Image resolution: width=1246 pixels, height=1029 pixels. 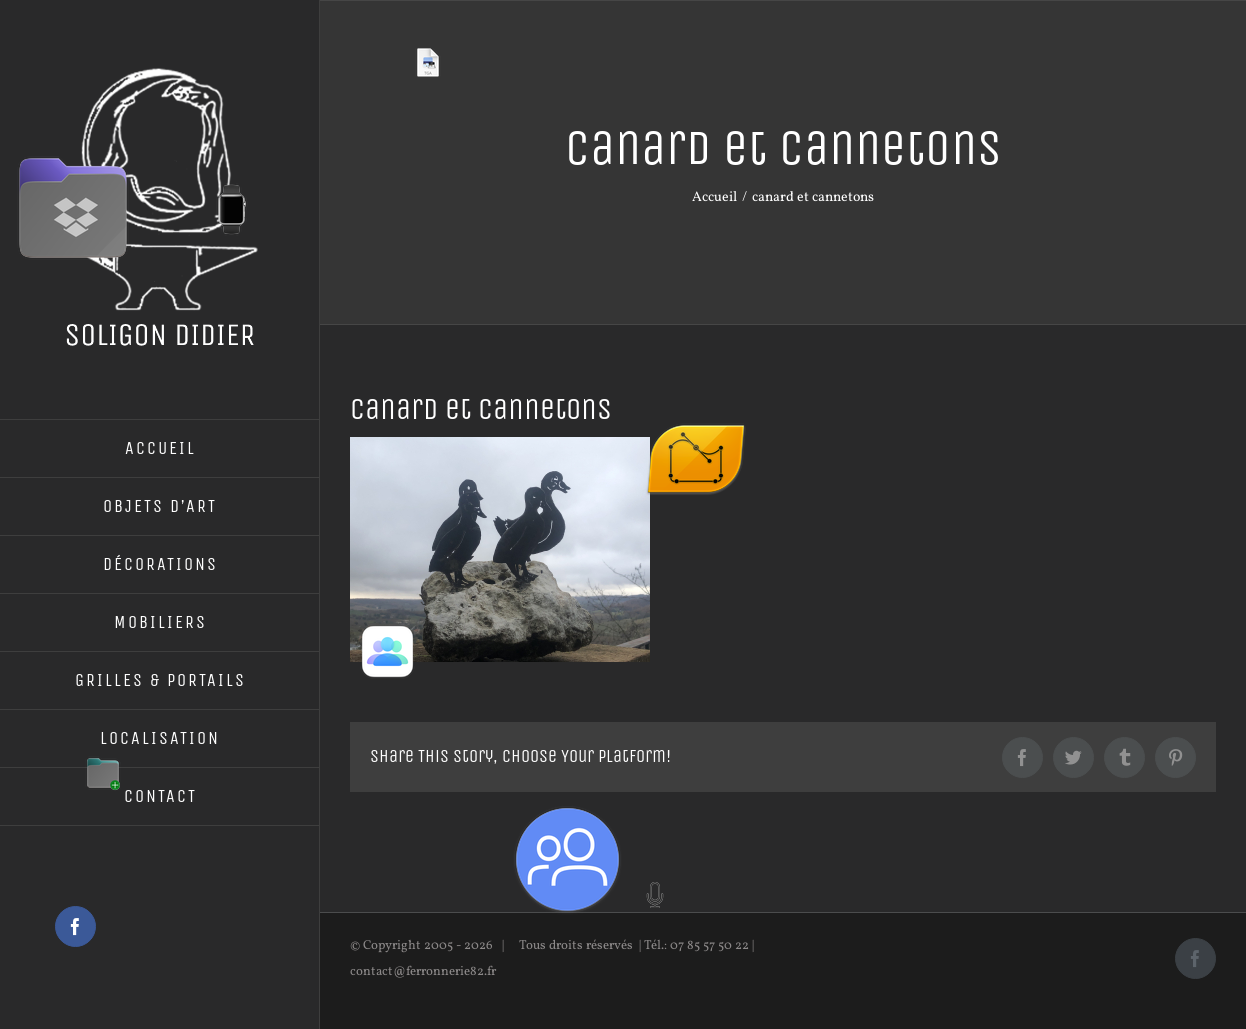 I want to click on create a new folder, so click(x=103, y=773).